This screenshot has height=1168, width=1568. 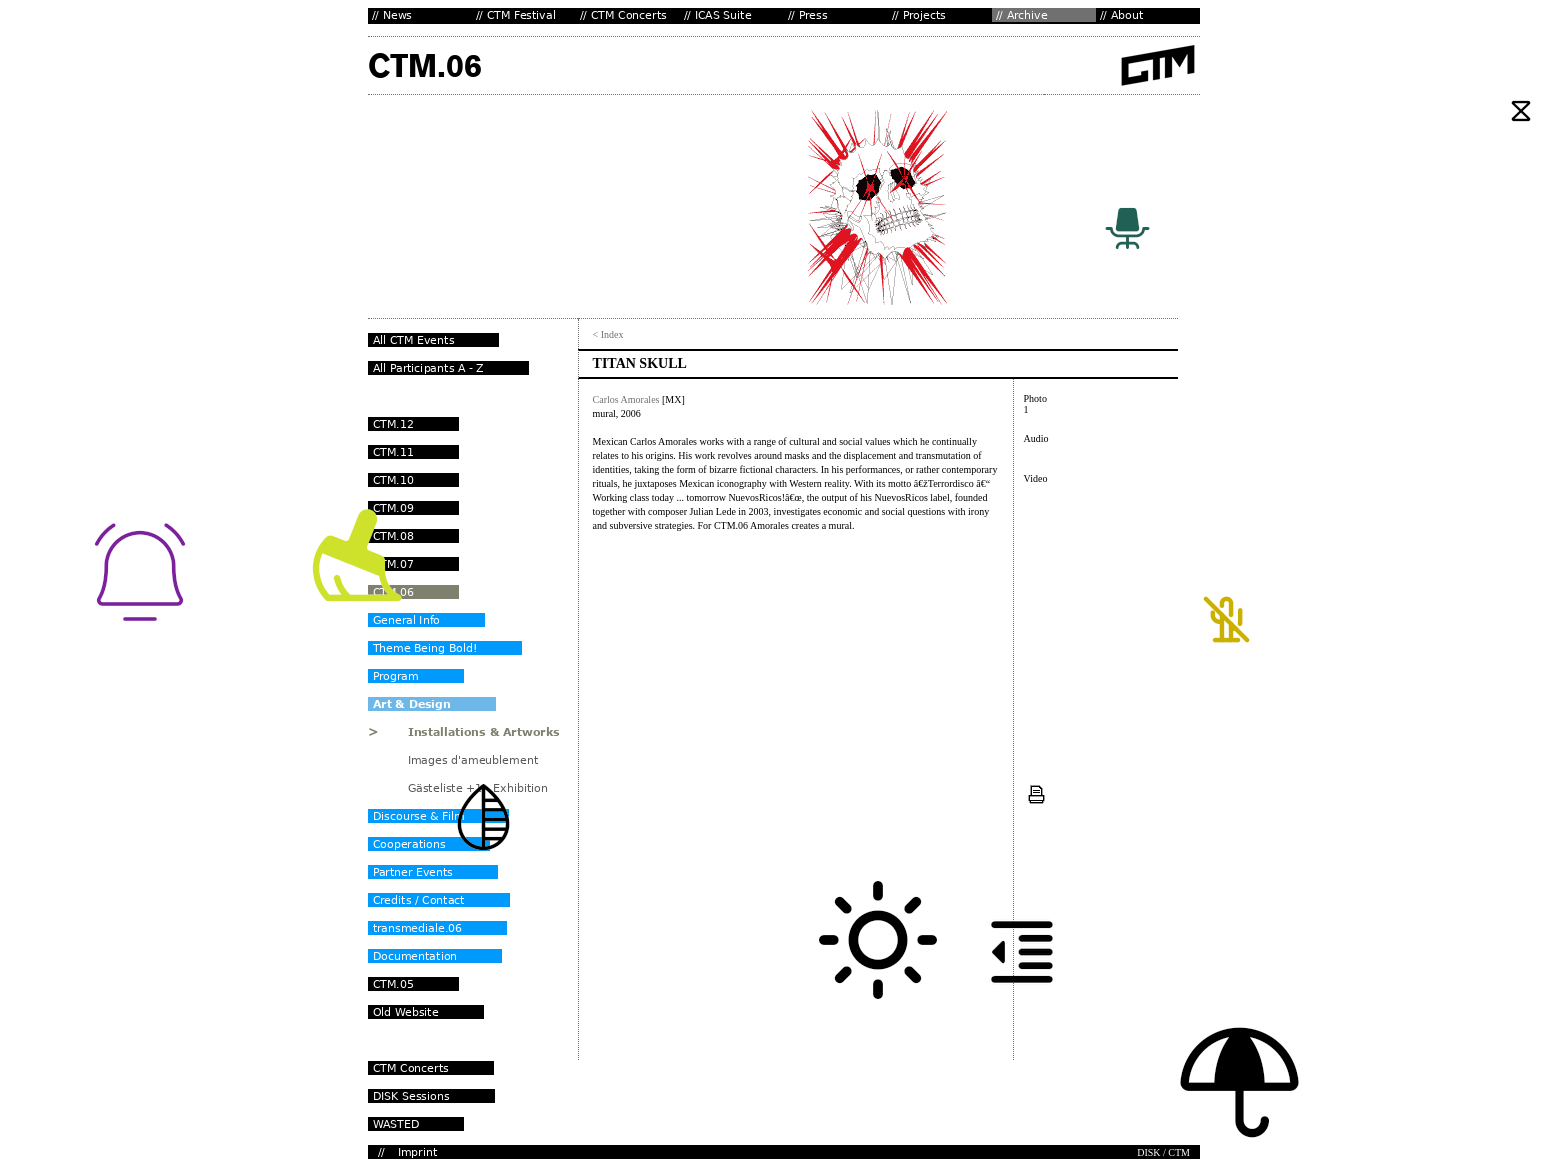 What do you see at coordinates (1022, 952) in the screenshot?
I see `decrease text indentation` at bounding box center [1022, 952].